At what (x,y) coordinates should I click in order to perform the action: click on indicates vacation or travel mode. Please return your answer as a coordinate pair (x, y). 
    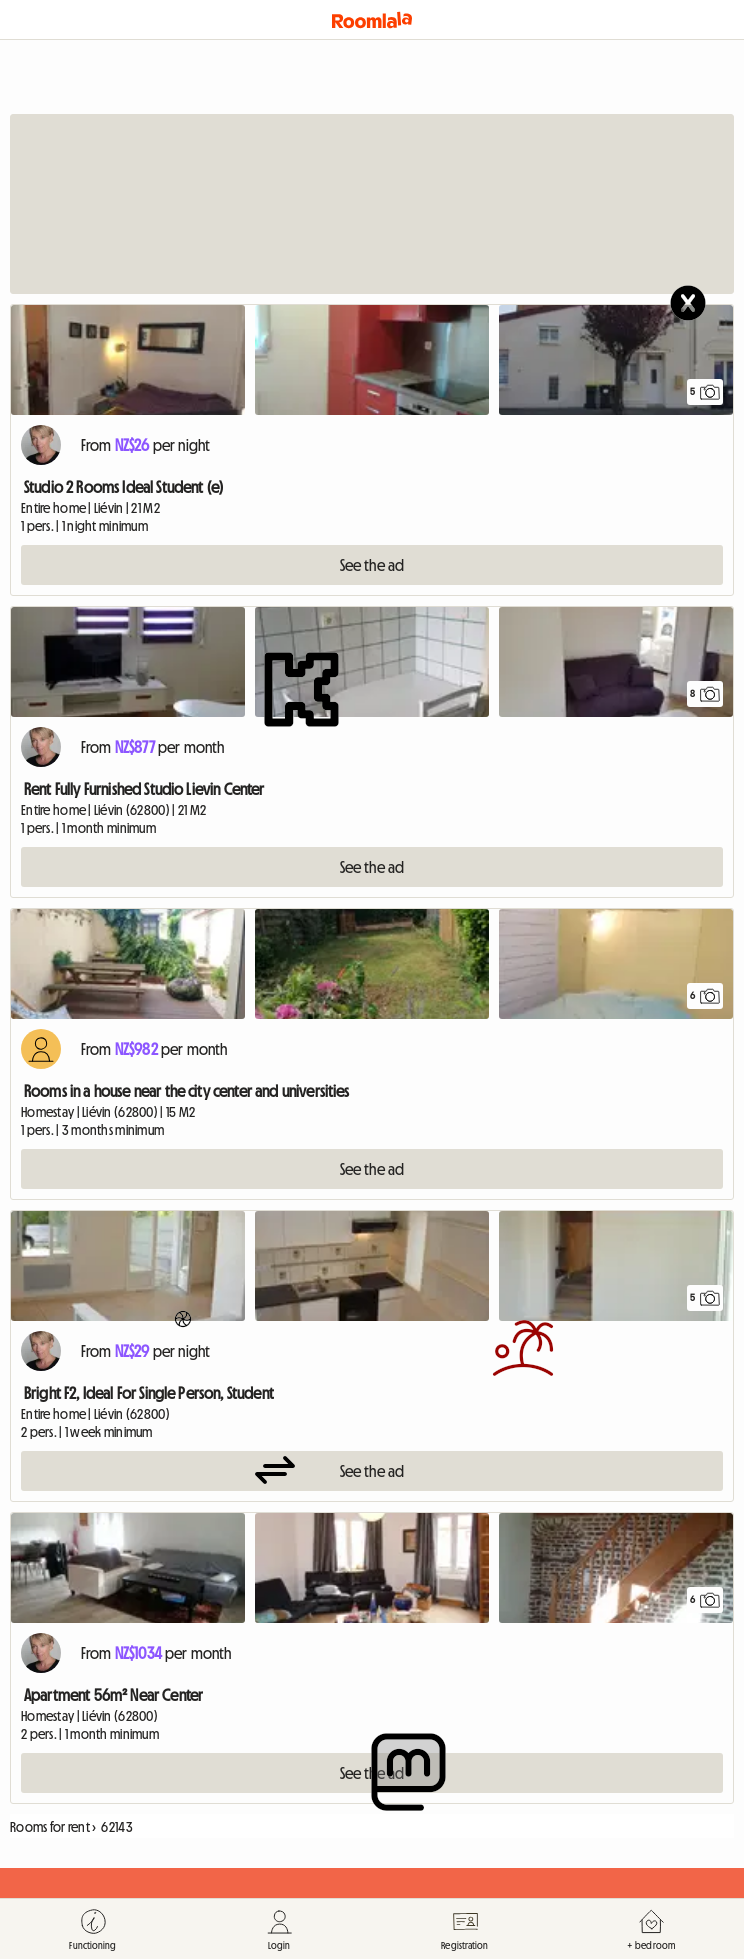
    Looking at the image, I should click on (523, 1348).